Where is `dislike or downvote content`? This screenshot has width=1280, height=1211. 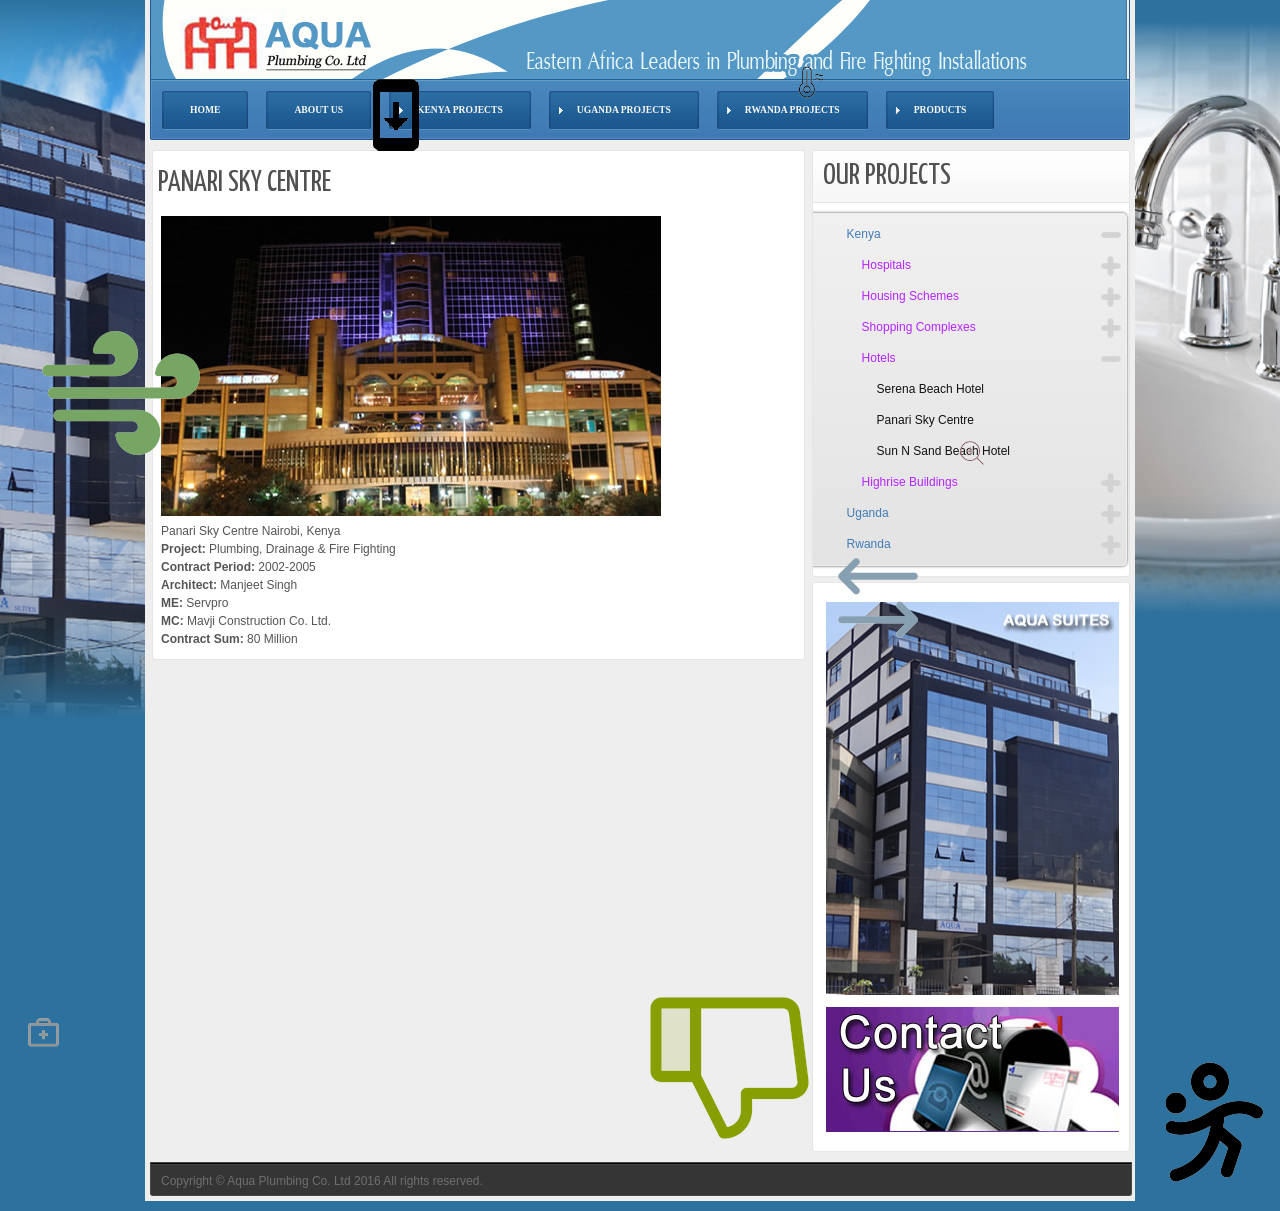
dislike or downvote content is located at coordinates (729, 1059).